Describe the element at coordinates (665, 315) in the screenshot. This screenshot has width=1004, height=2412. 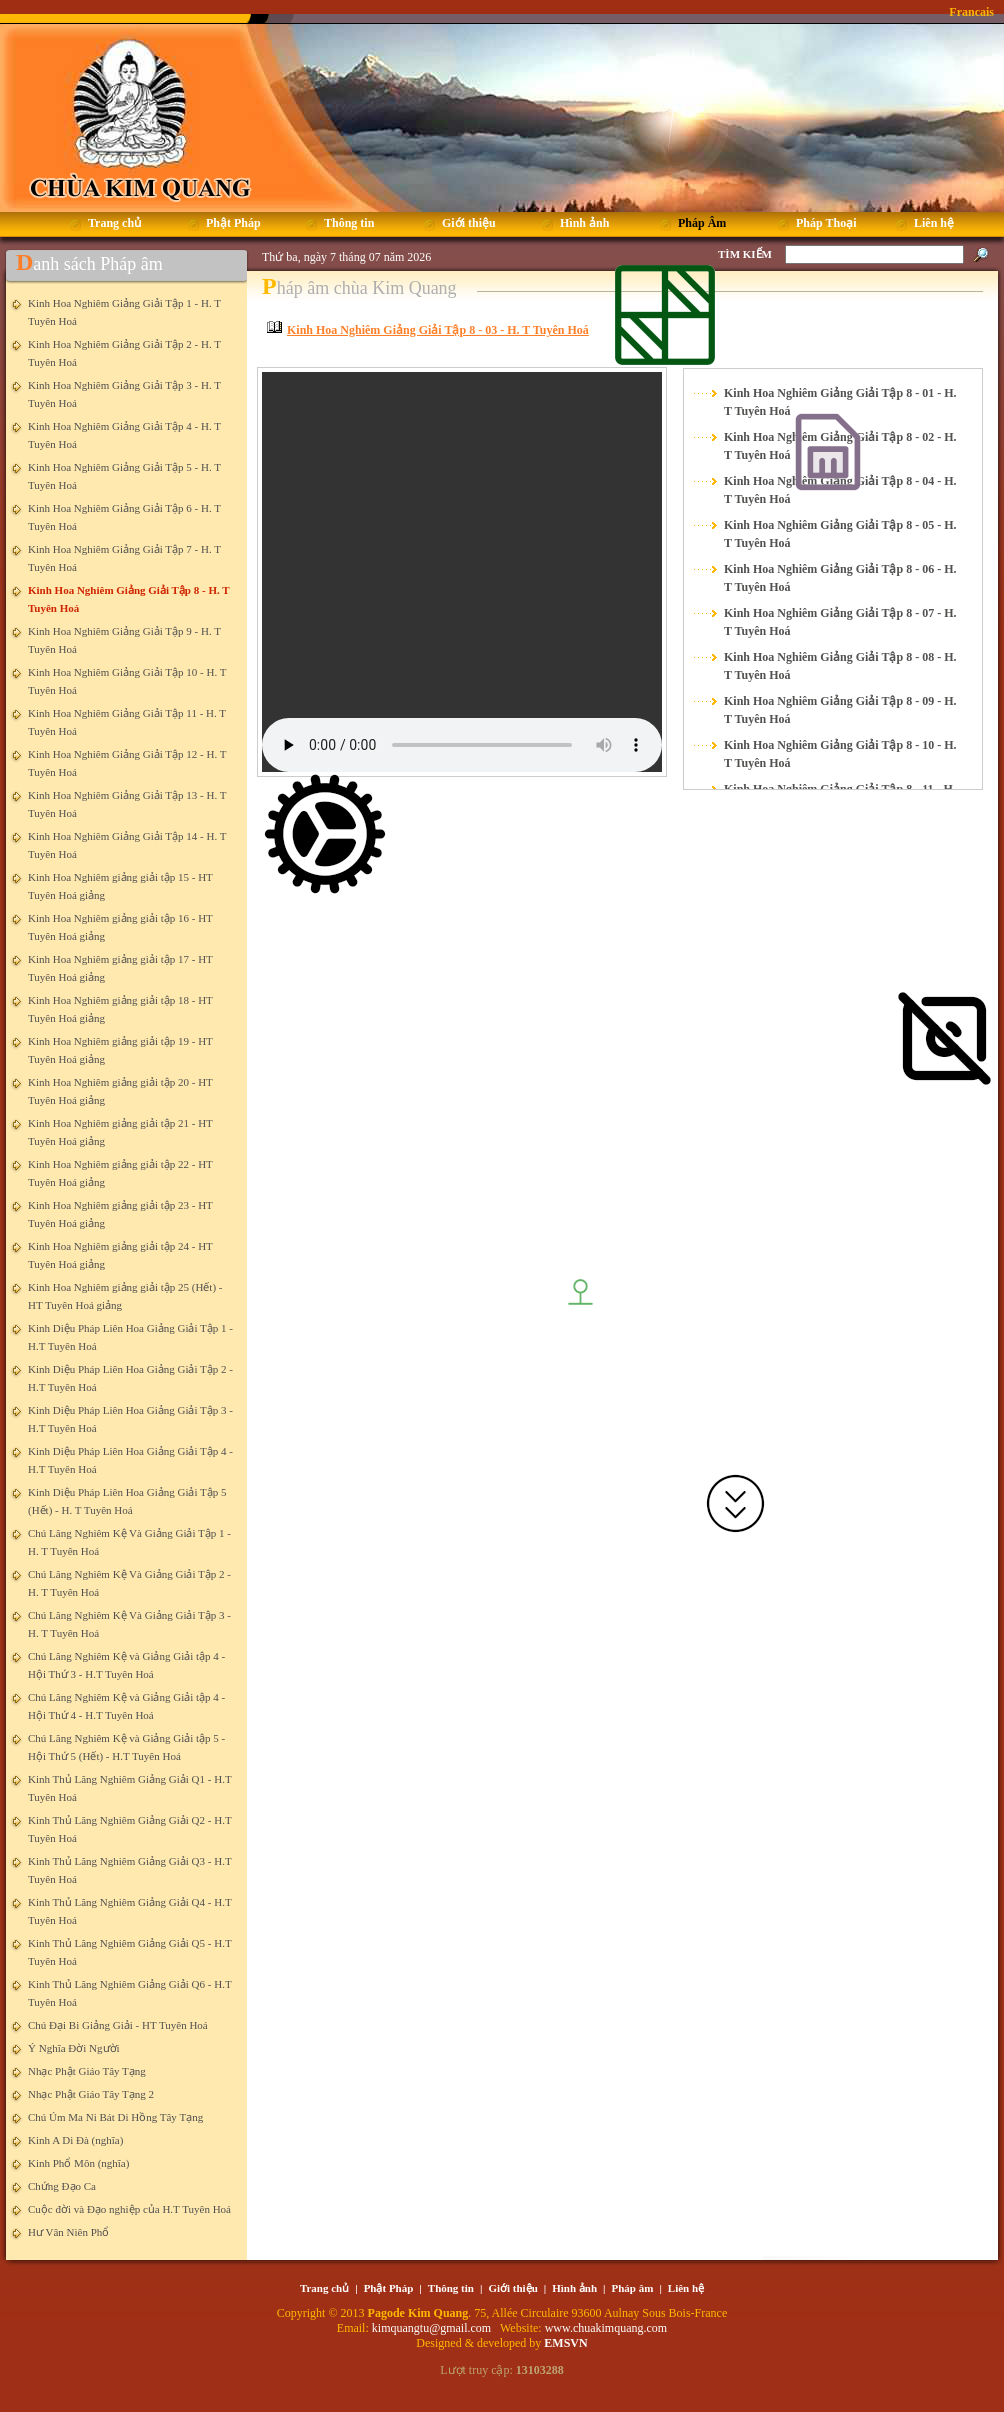
I see `indicates transparency in image editing` at that location.